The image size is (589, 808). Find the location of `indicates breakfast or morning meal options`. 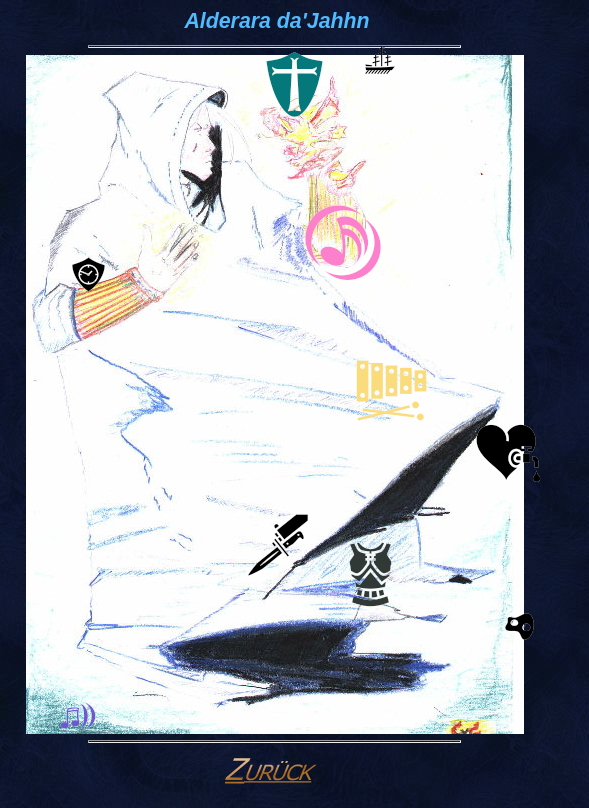

indicates breakfast or morning meal options is located at coordinates (519, 626).